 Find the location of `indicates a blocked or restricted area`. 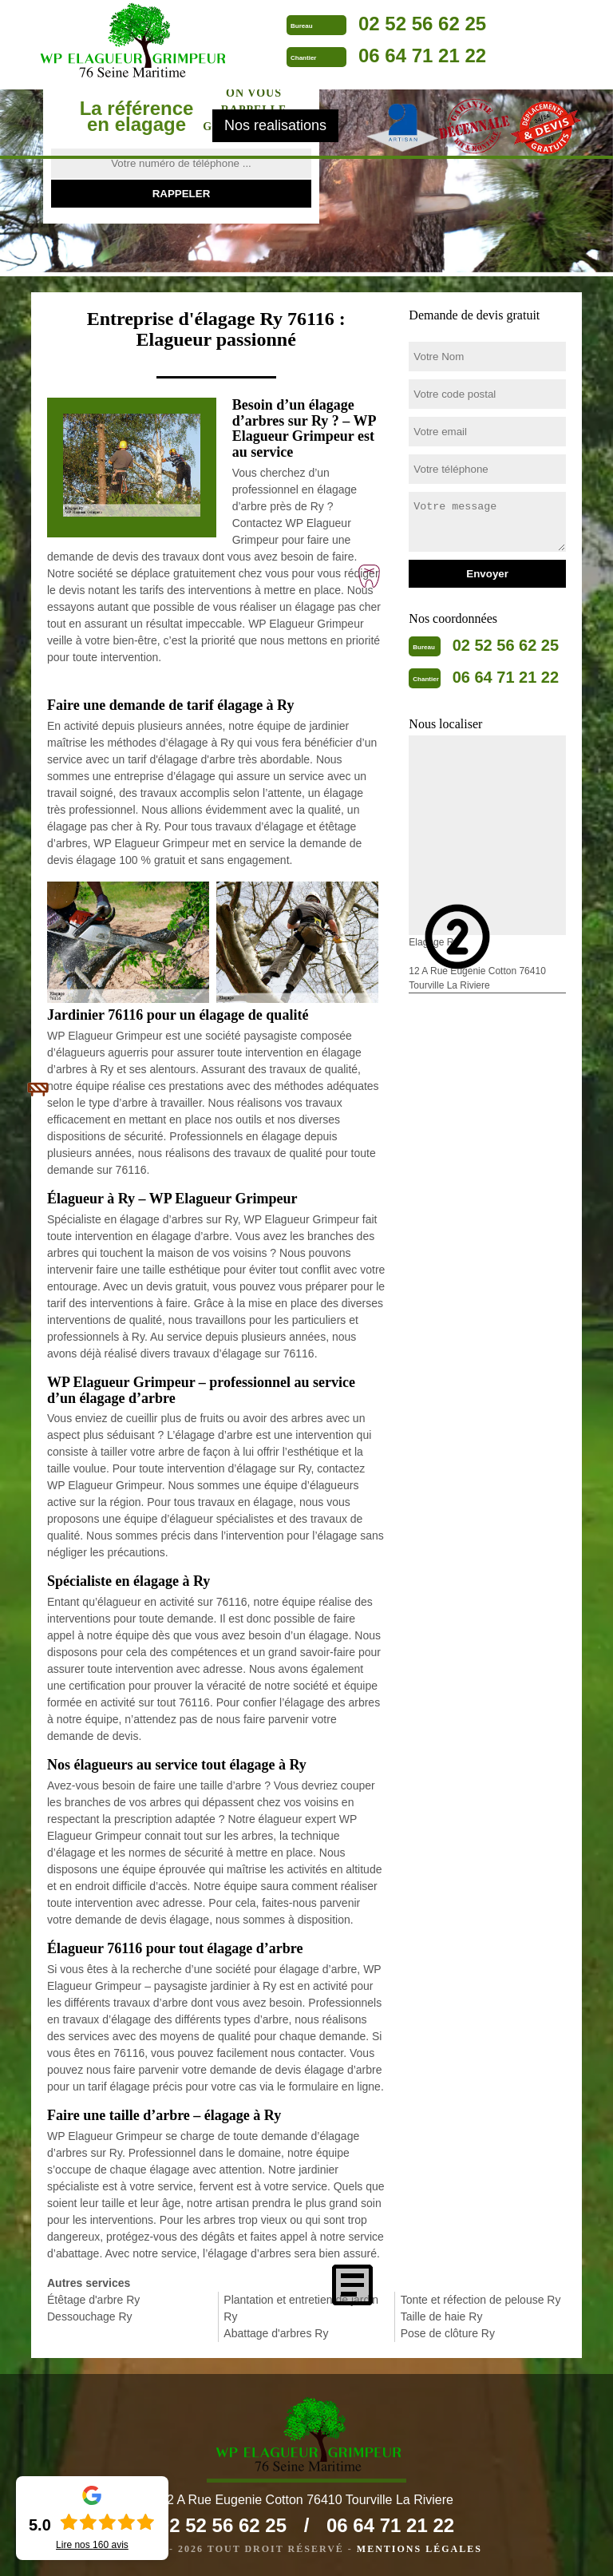

indicates a blocked or restricted area is located at coordinates (38, 1088).